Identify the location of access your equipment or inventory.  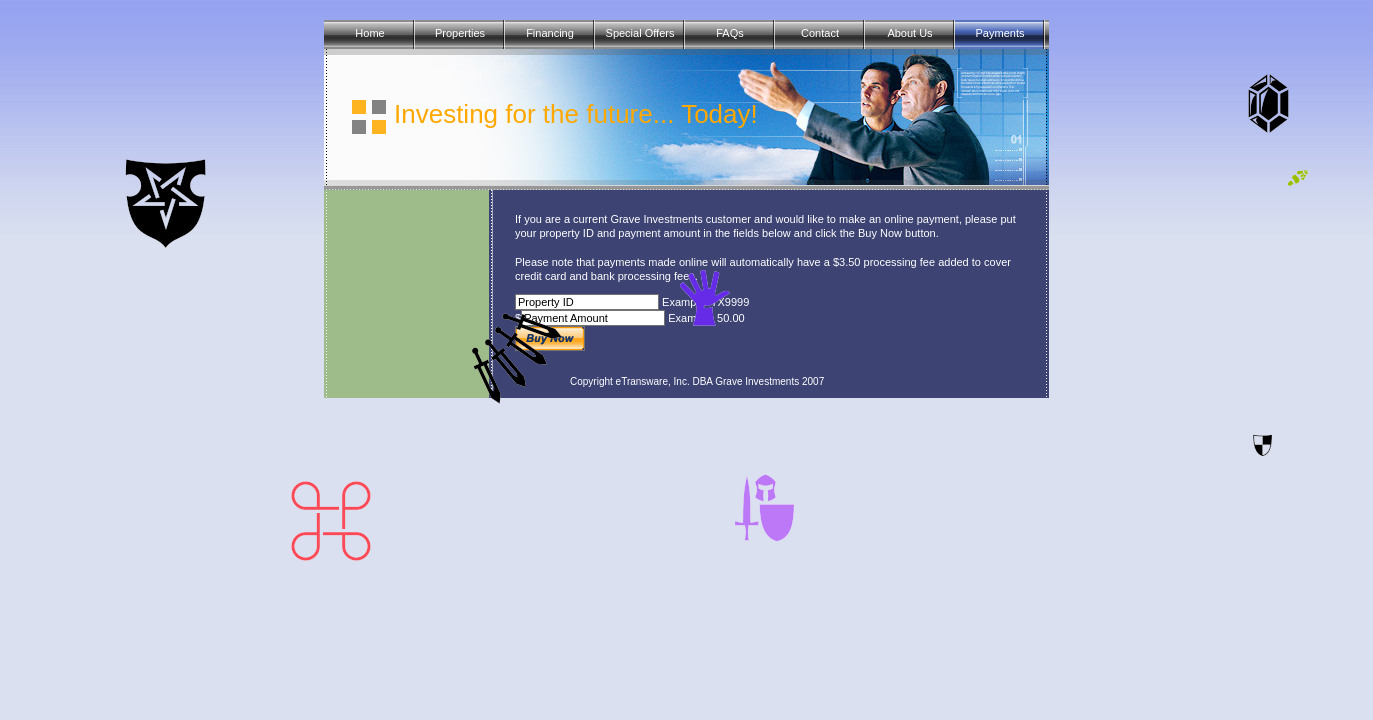
(764, 508).